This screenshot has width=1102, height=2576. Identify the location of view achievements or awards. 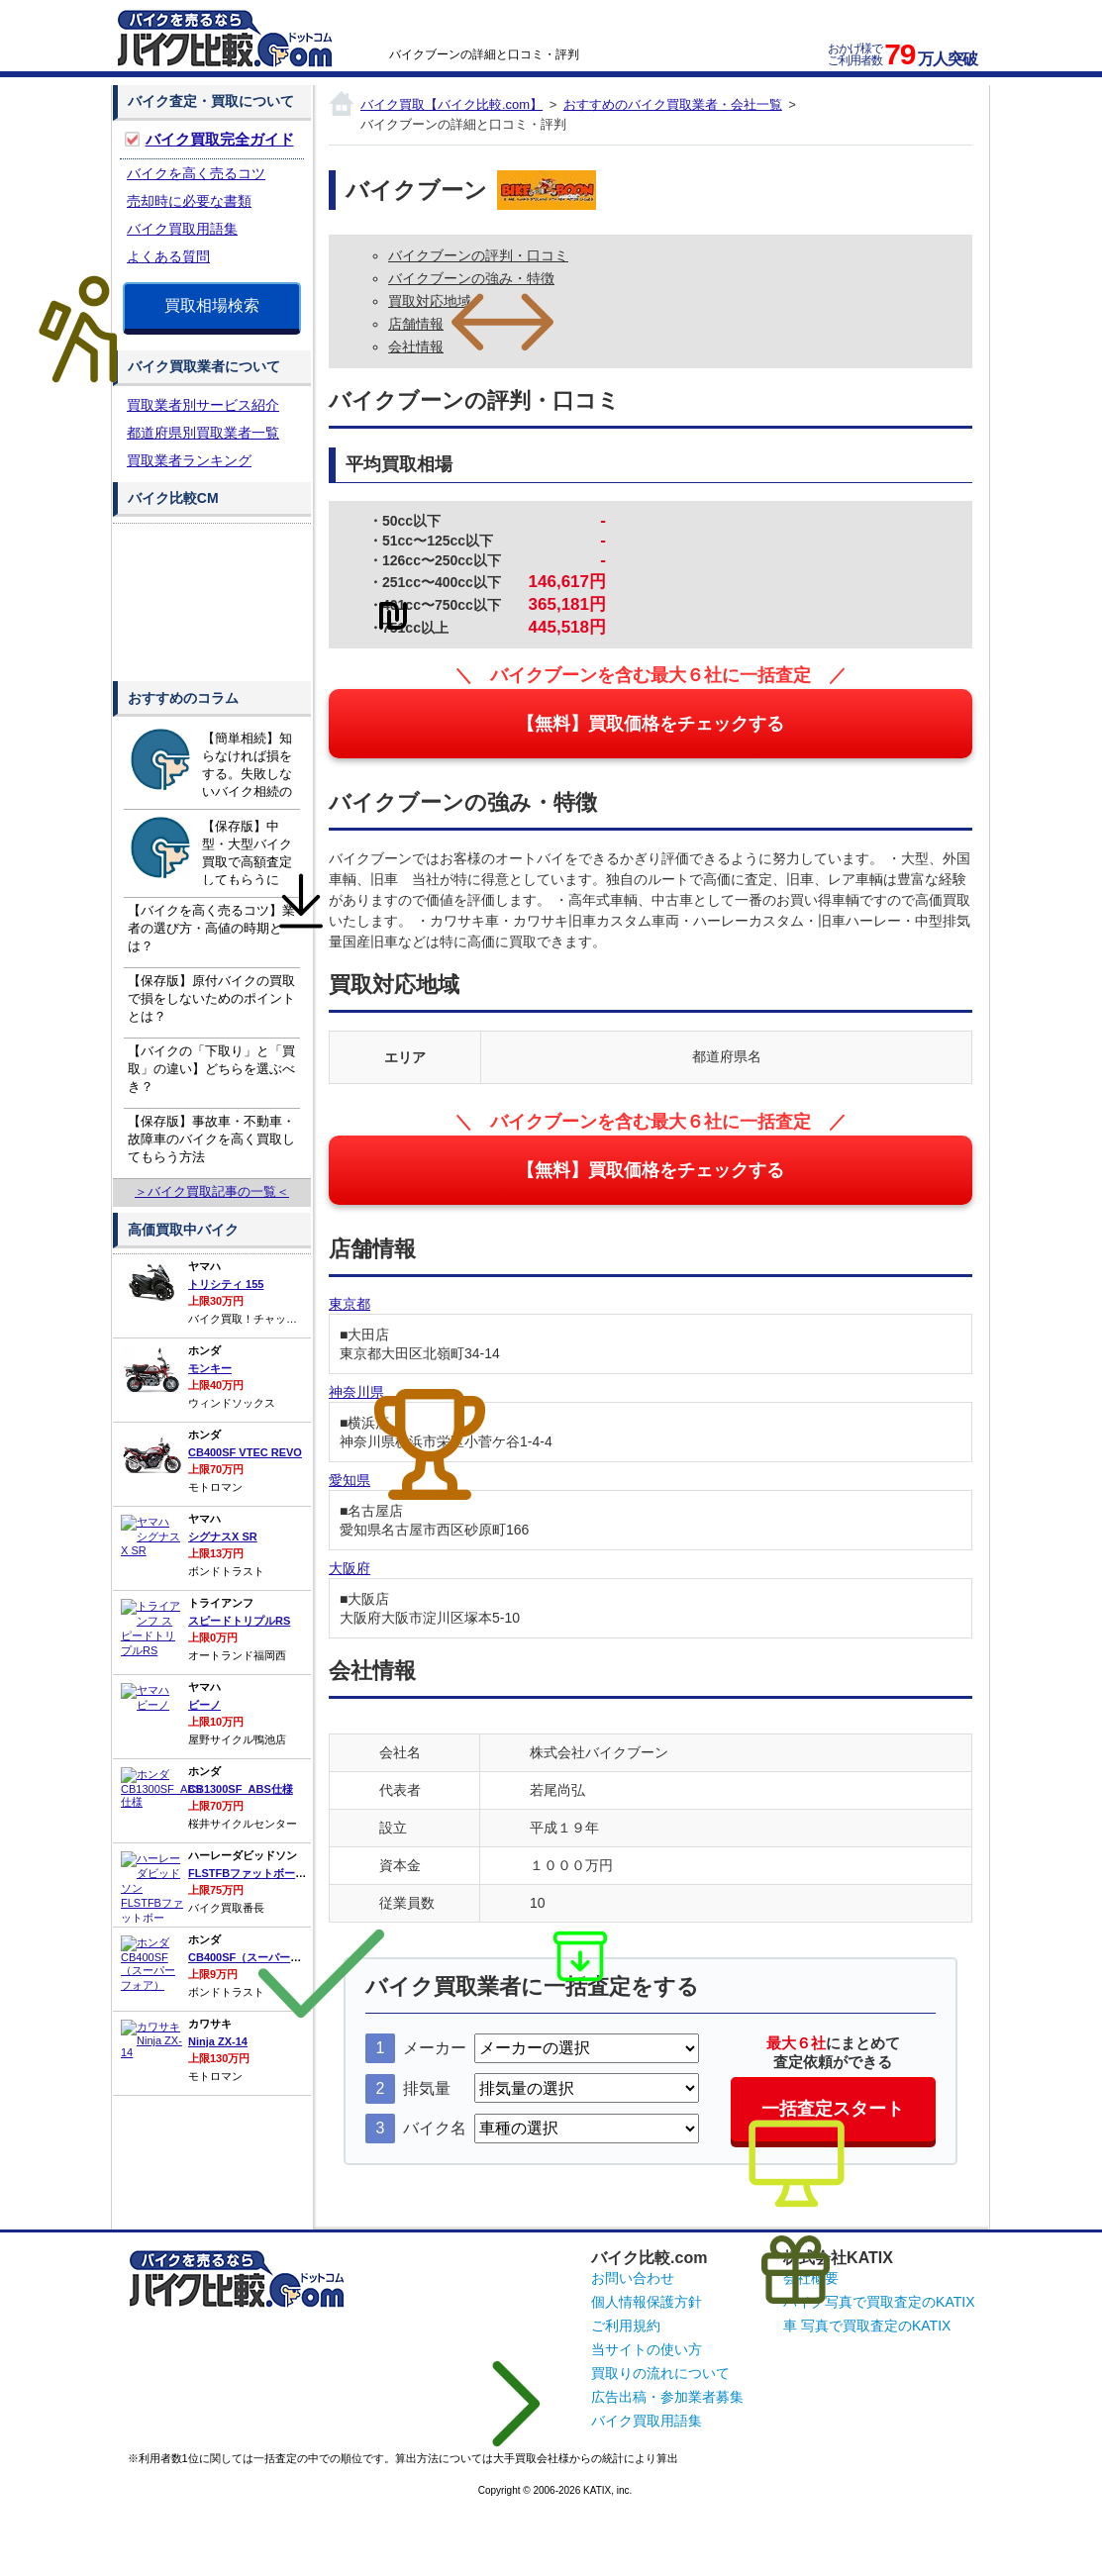
(430, 1444).